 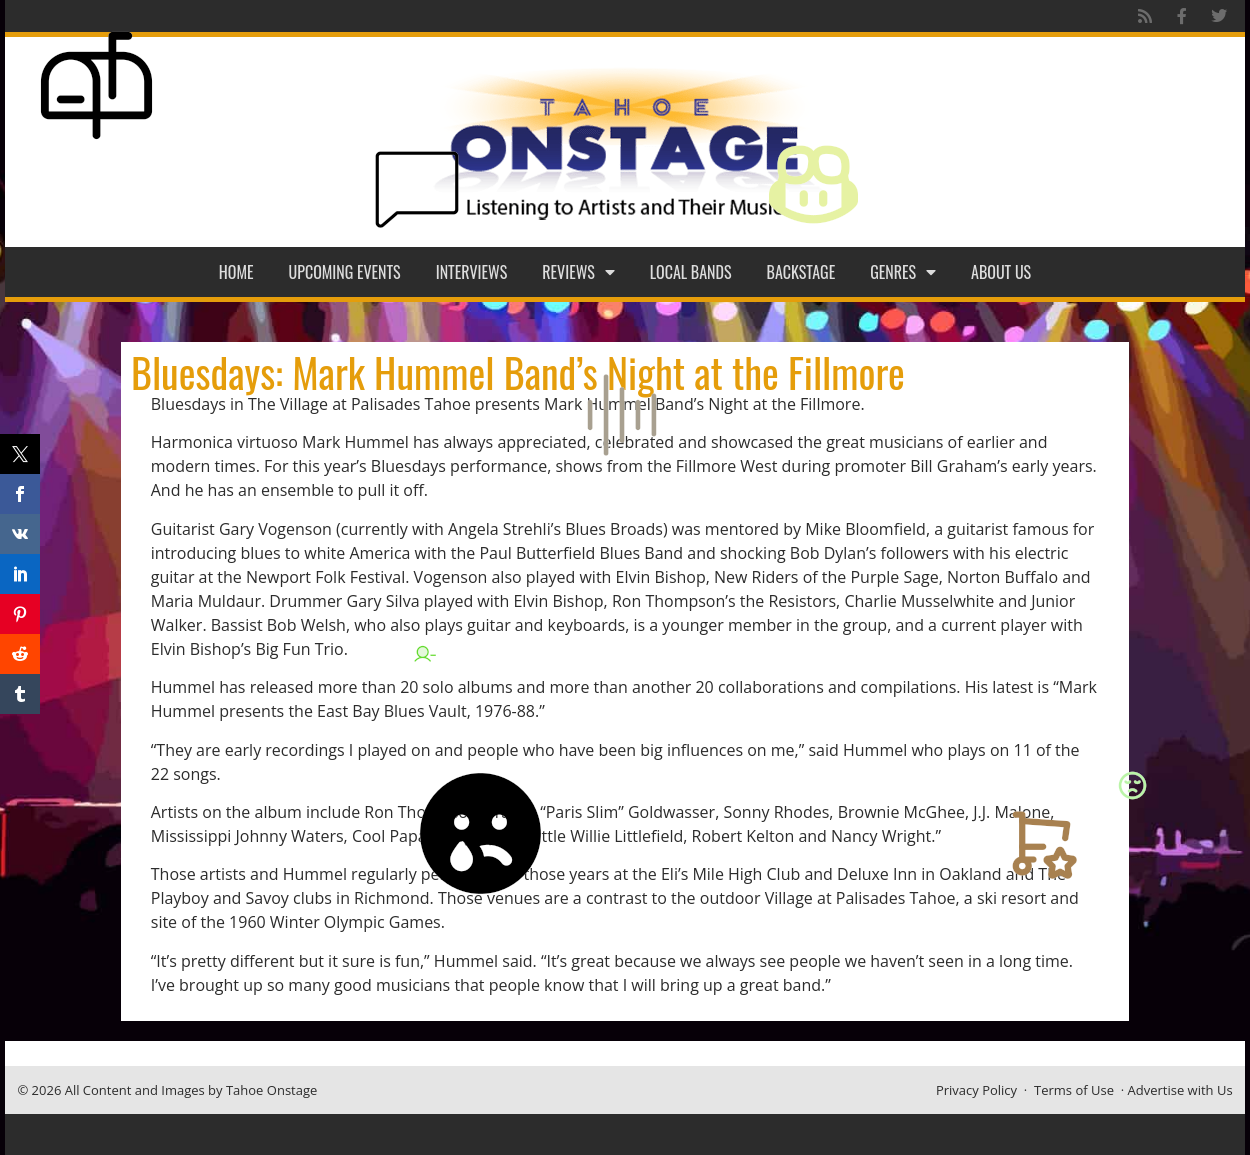 I want to click on view favorite or starred items in cart, so click(x=1041, y=843).